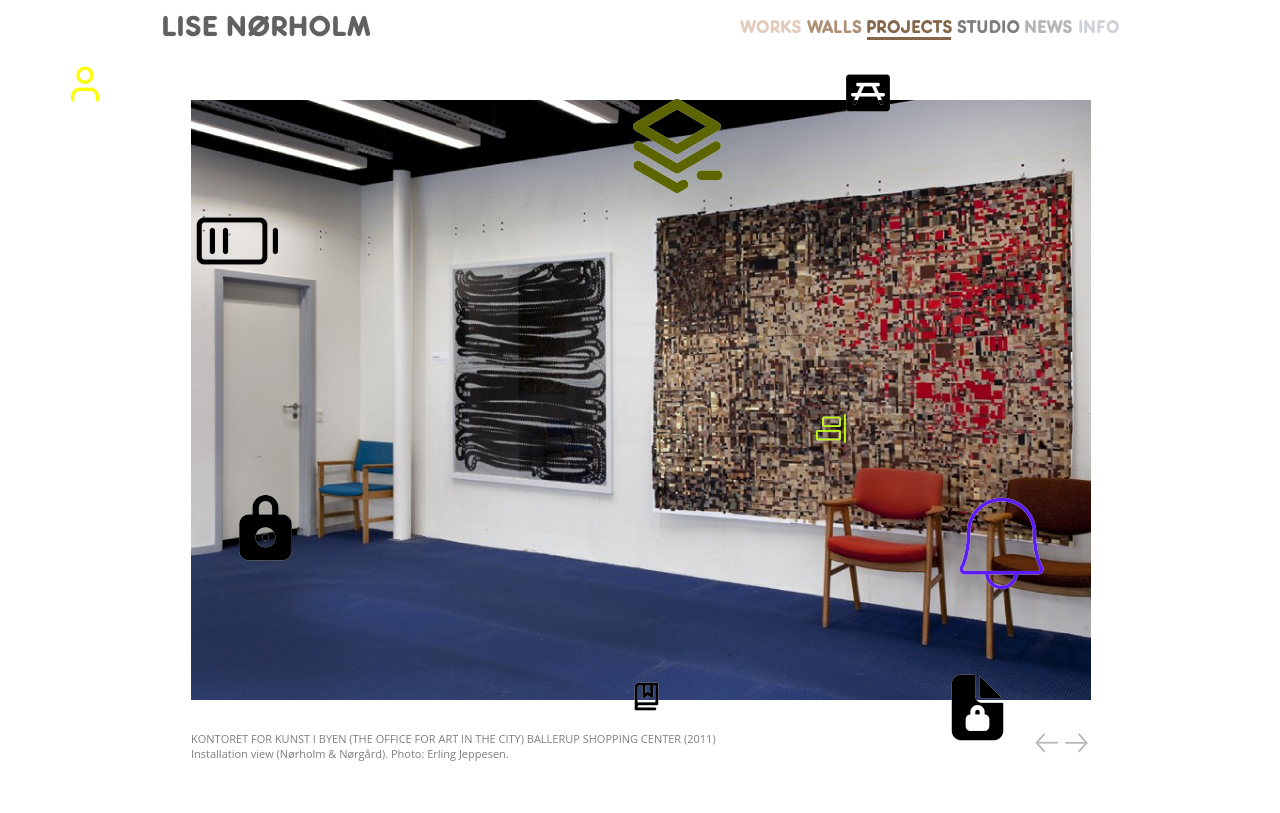 This screenshot has width=1280, height=813. What do you see at coordinates (1001, 543) in the screenshot?
I see `view notifications` at bounding box center [1001, 543].